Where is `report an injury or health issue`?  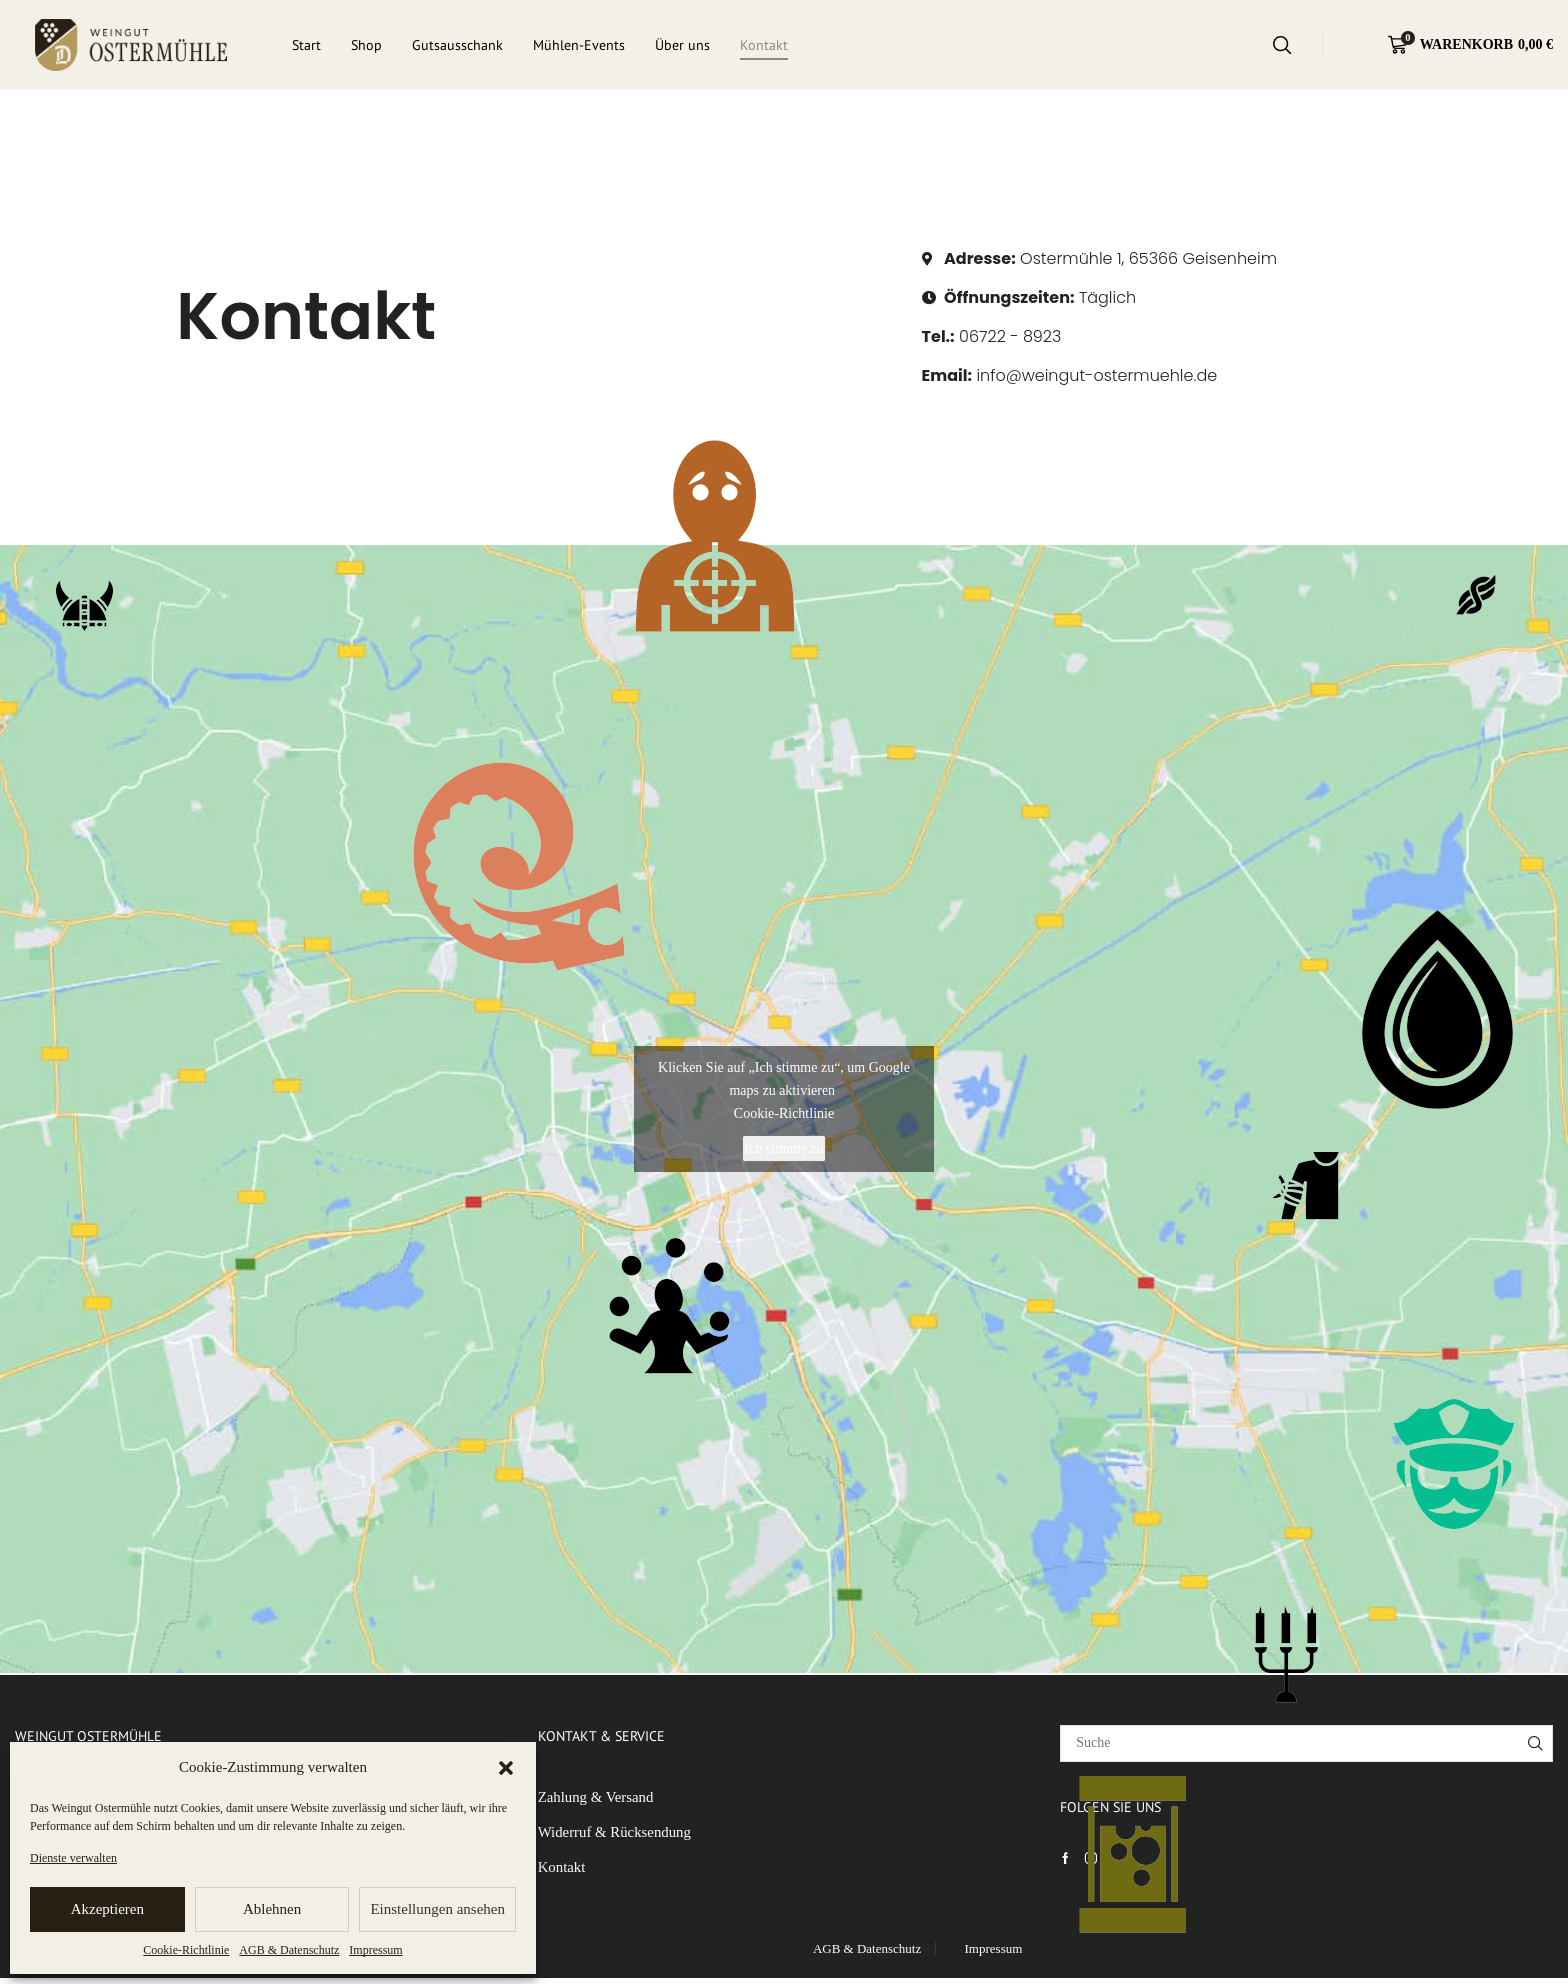
report an injury or health issue is located at coordinates (1304, 1185).